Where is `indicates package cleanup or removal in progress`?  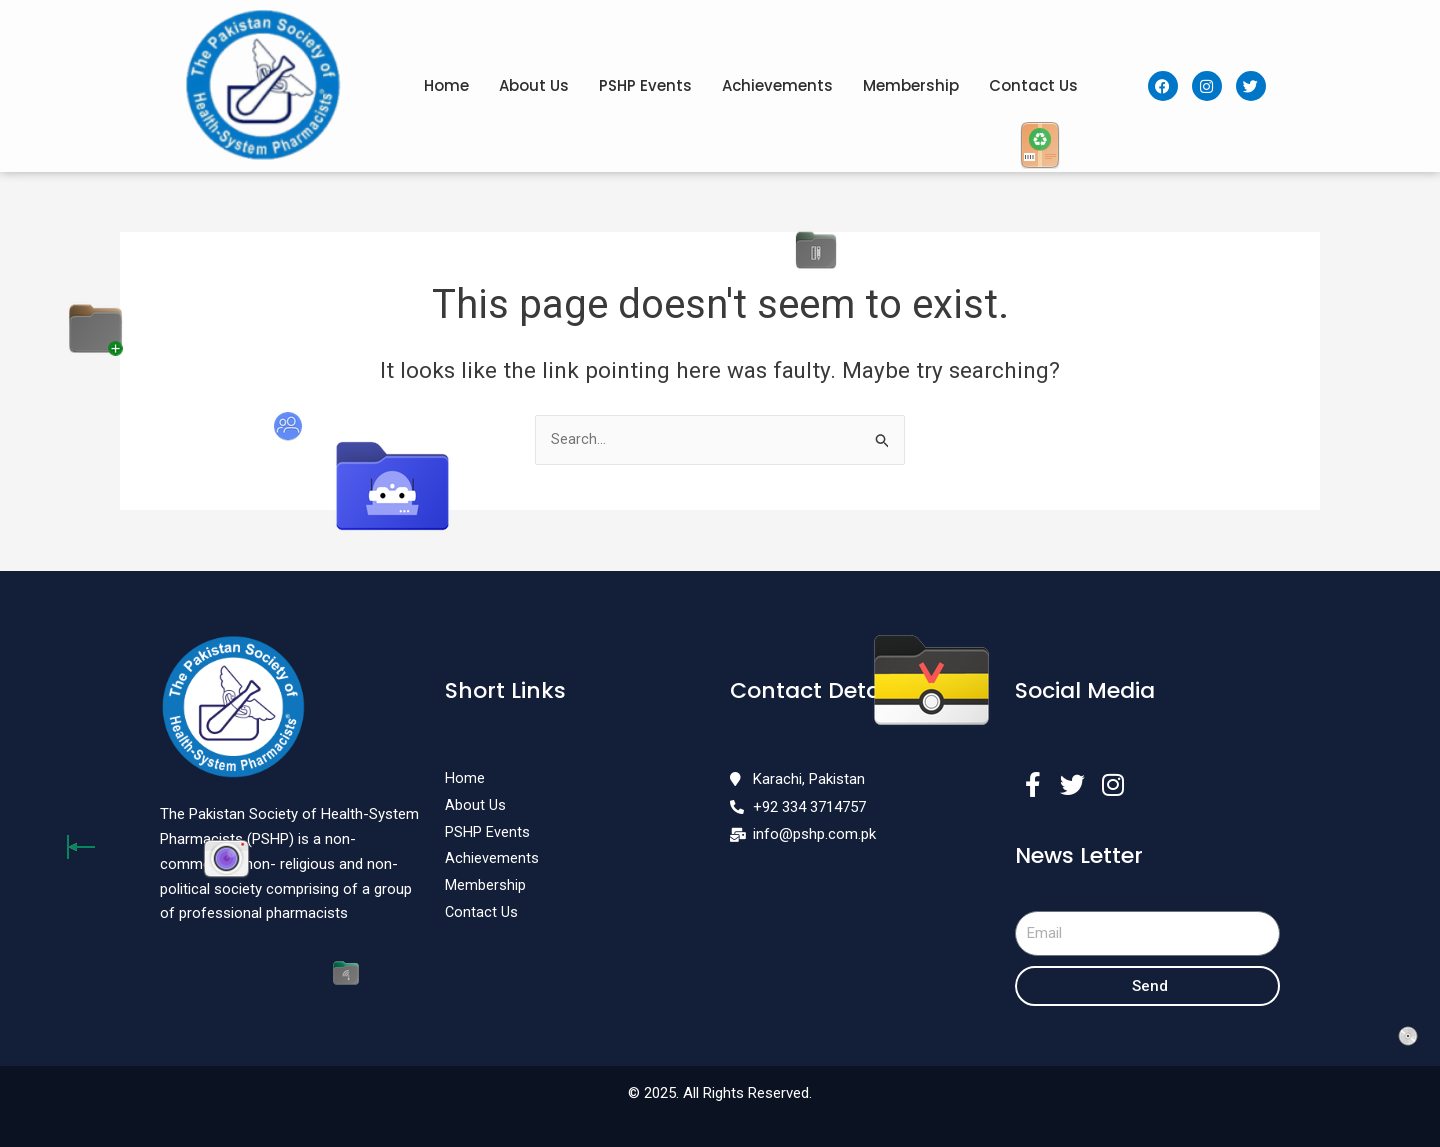
indicates package cleanup or removal in progress is located at coordinates (1040, 145).